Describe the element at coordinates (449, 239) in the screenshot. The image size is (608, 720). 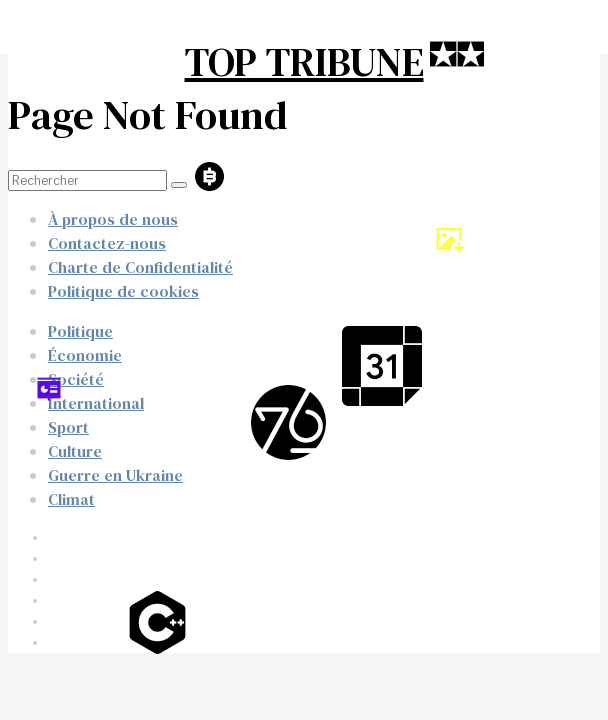
I see `add a new image or photo` at that location.